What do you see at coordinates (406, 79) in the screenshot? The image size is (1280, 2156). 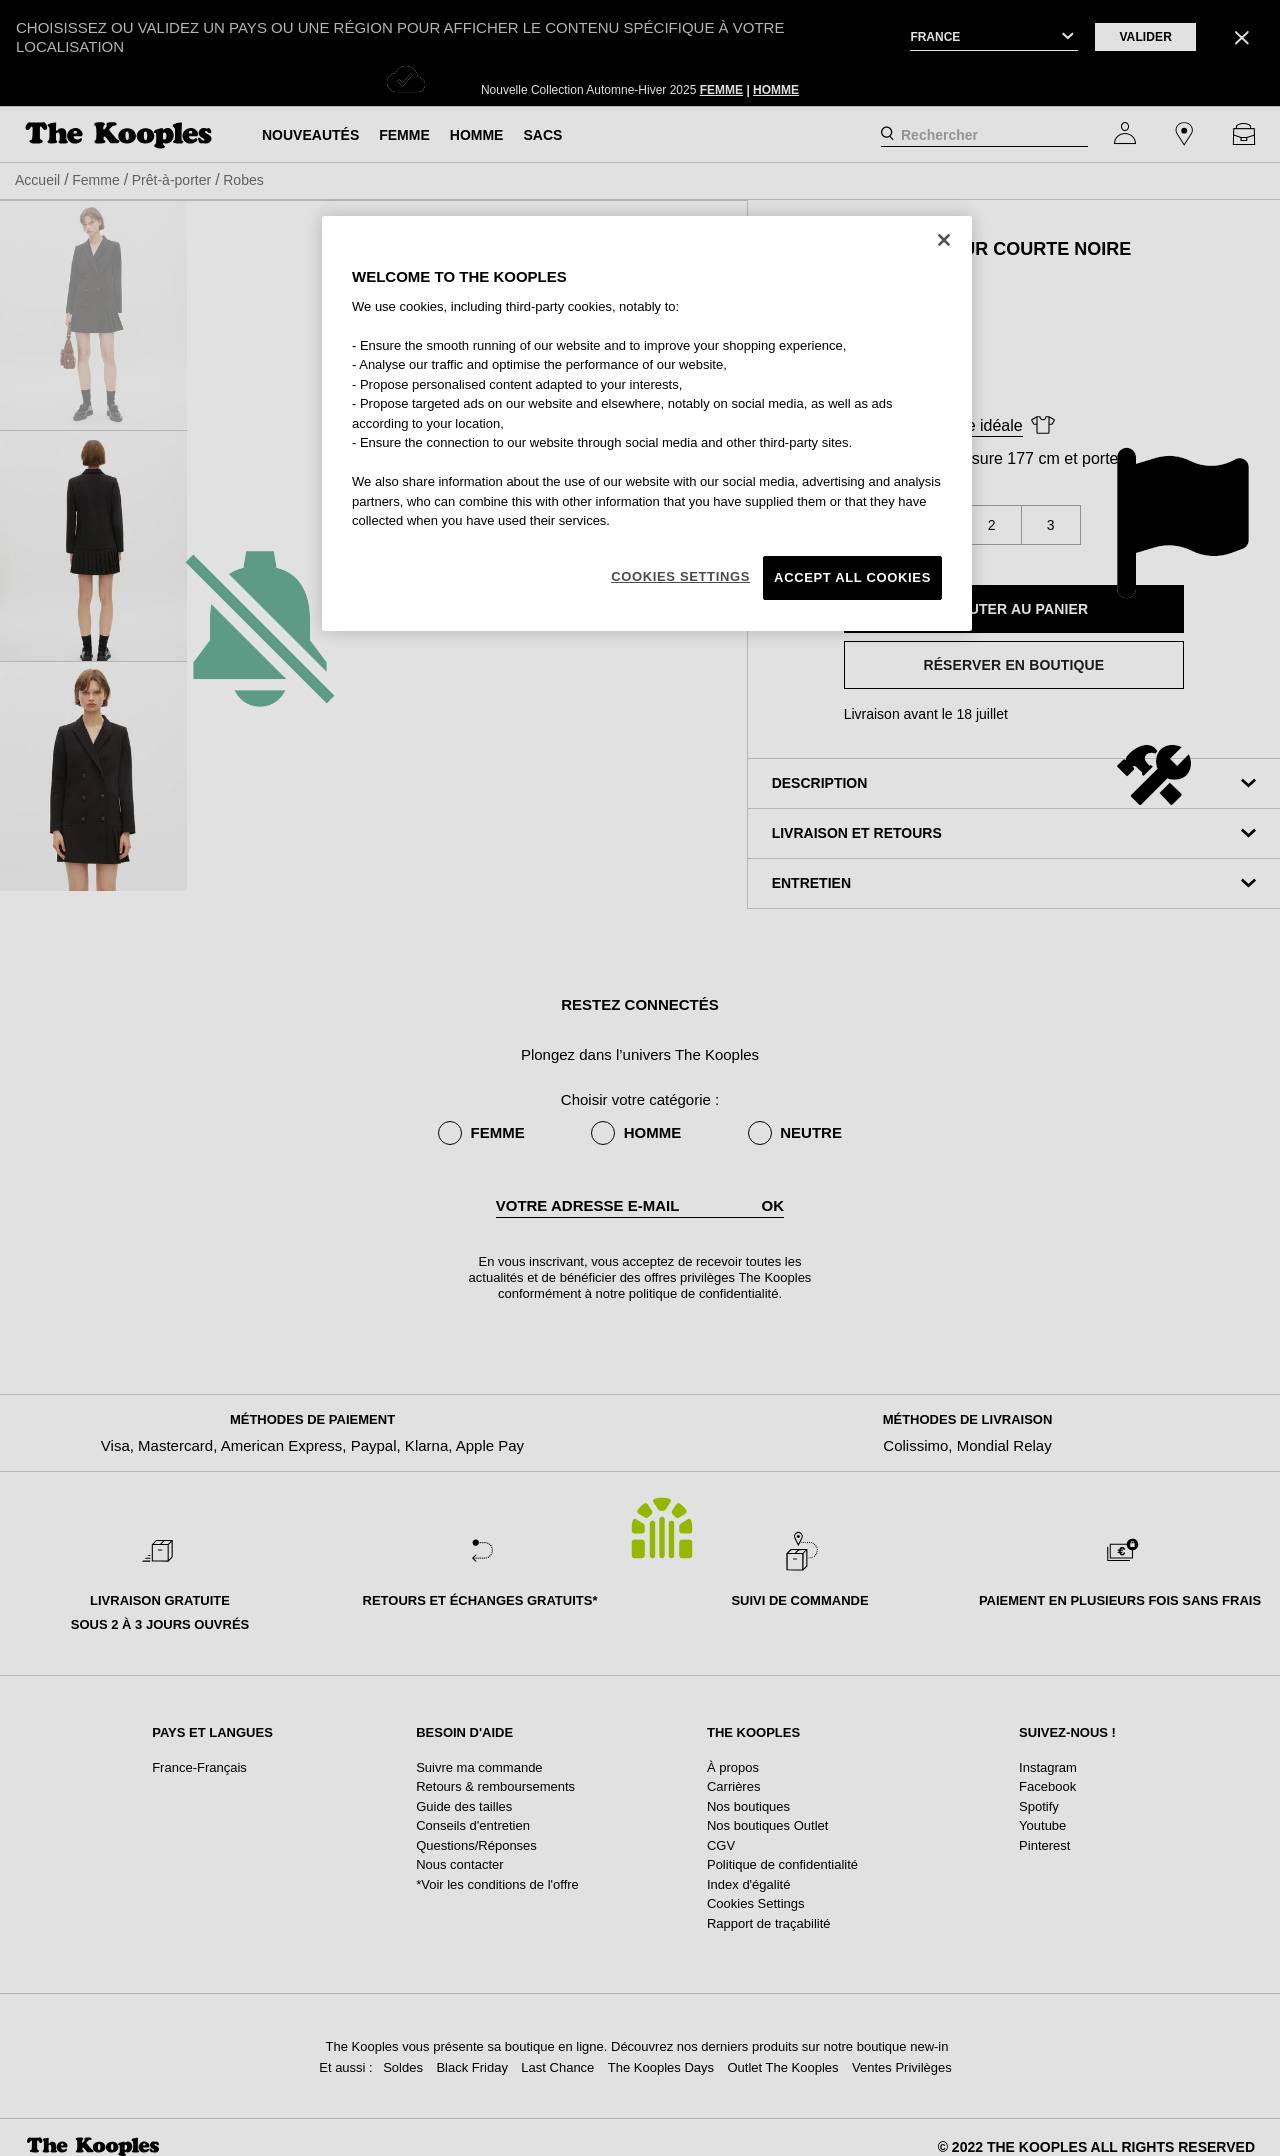 I see `file successfully uploaded to cloud storage` at bounding box center [406, 79].